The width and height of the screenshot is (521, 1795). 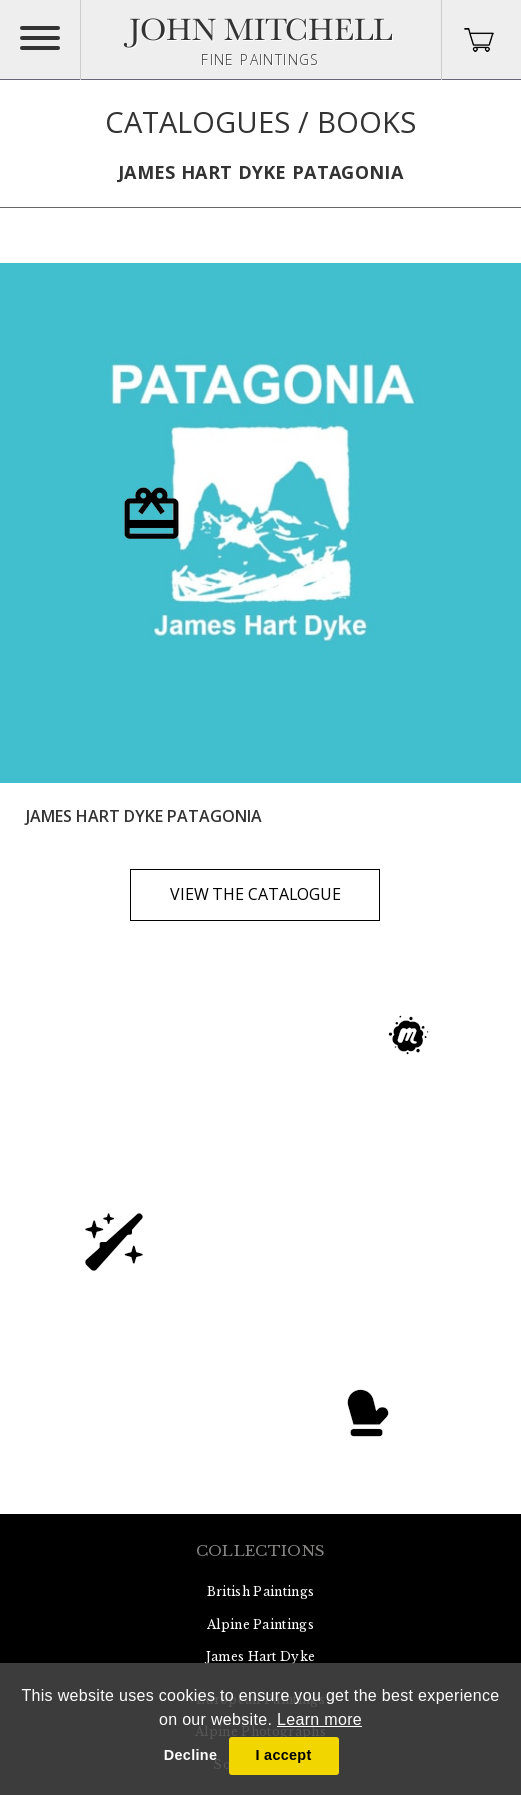 I want to click on indicates cold weather or winter conditions, so click(x=368, y=1413).